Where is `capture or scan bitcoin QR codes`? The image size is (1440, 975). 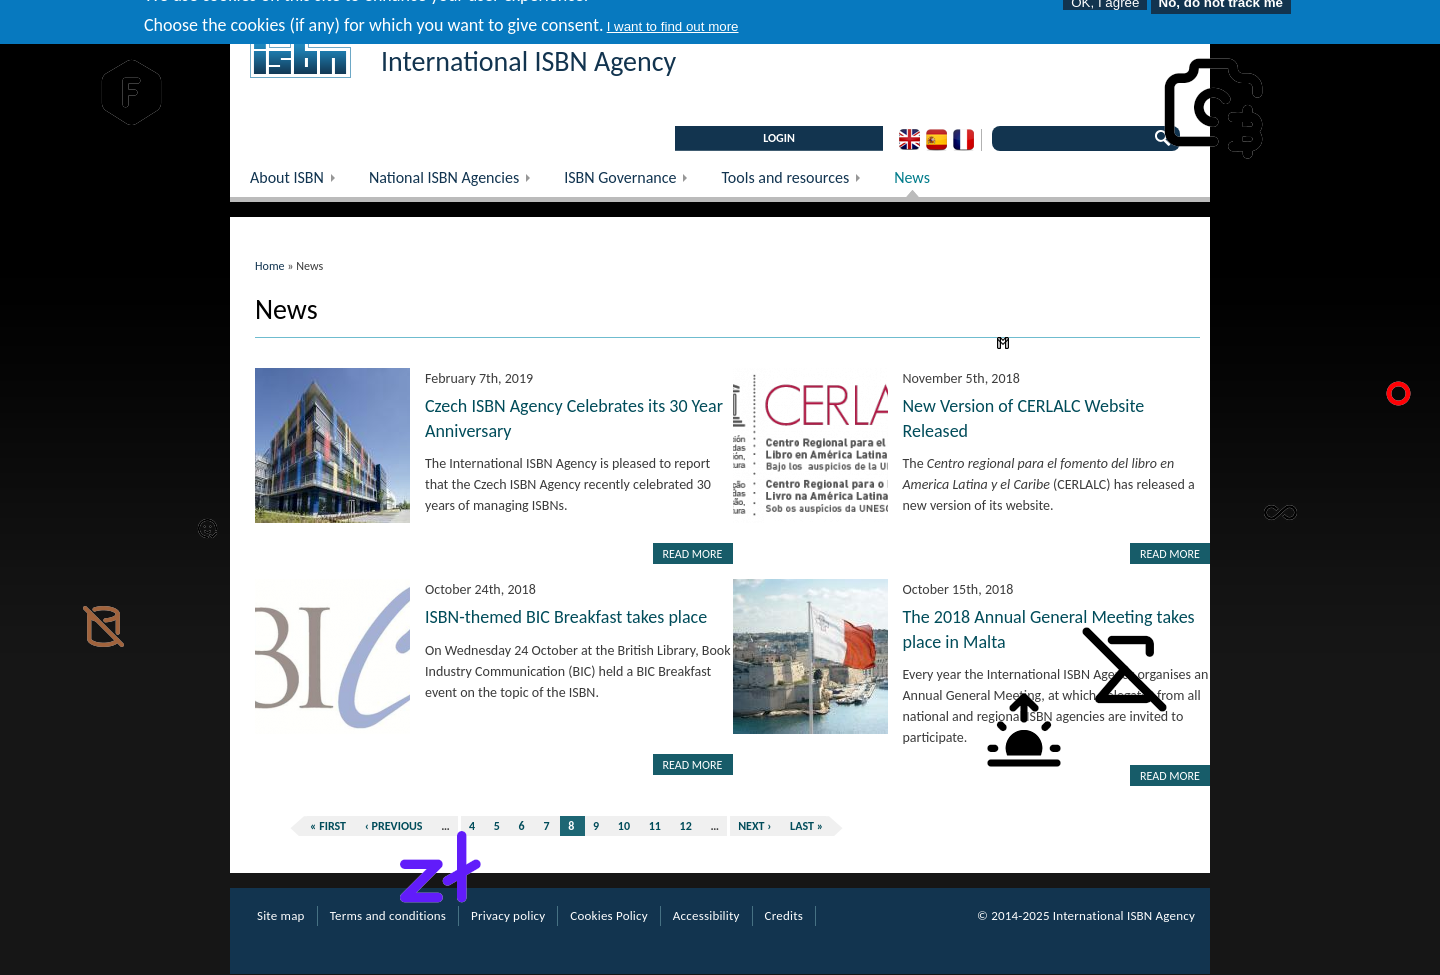
capture or scan bitcoin QR codes is located at coordinates (1213, 102).